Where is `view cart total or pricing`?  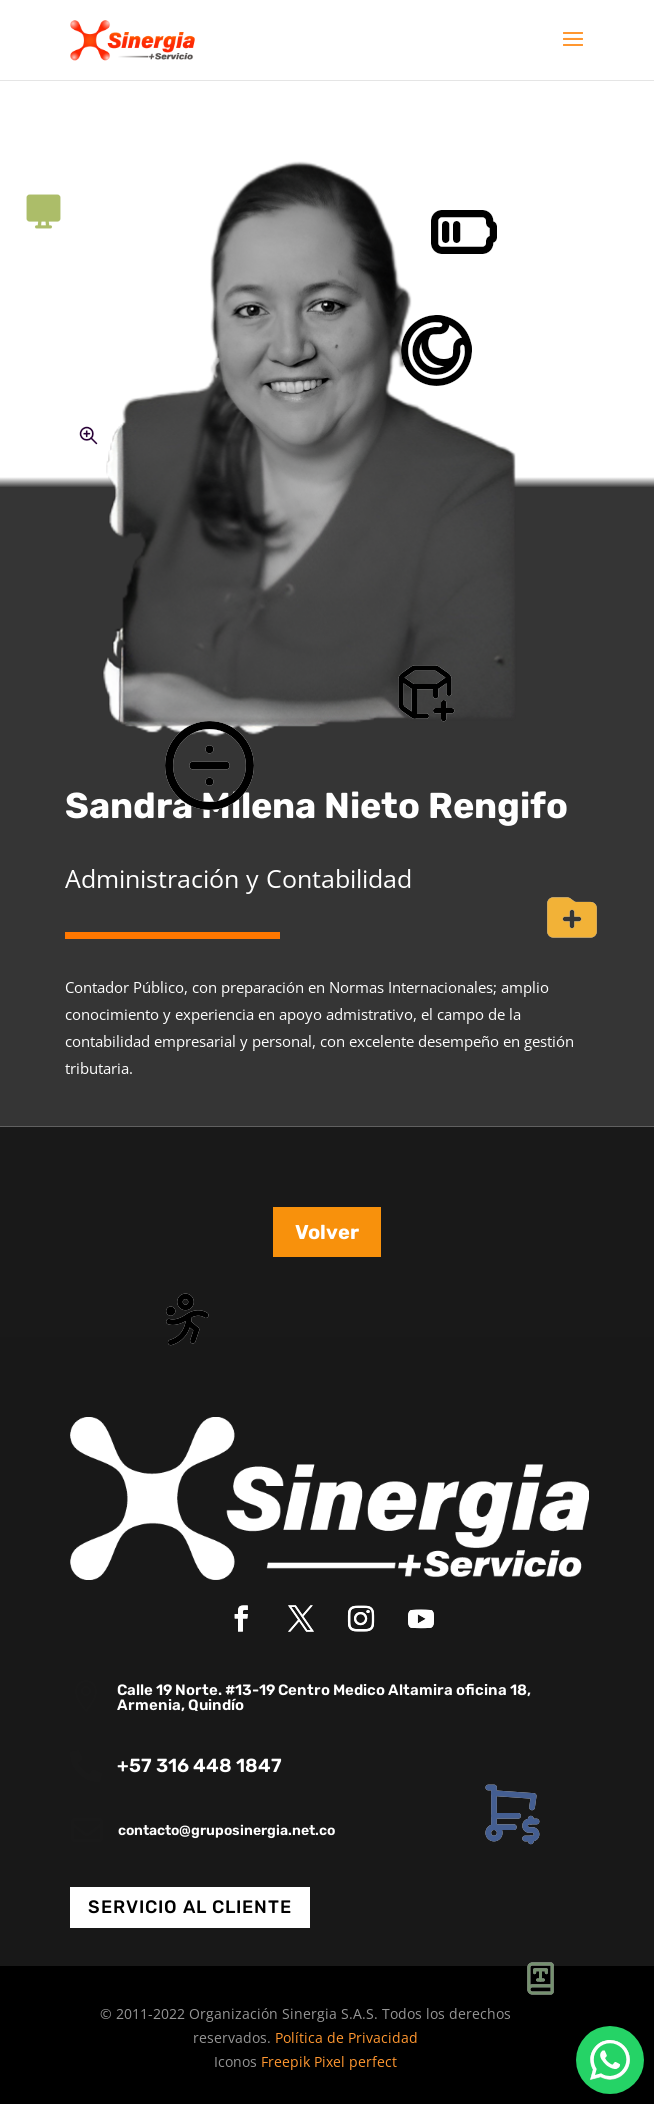 view cart total or pricing is located at coordinates (511, 1813).